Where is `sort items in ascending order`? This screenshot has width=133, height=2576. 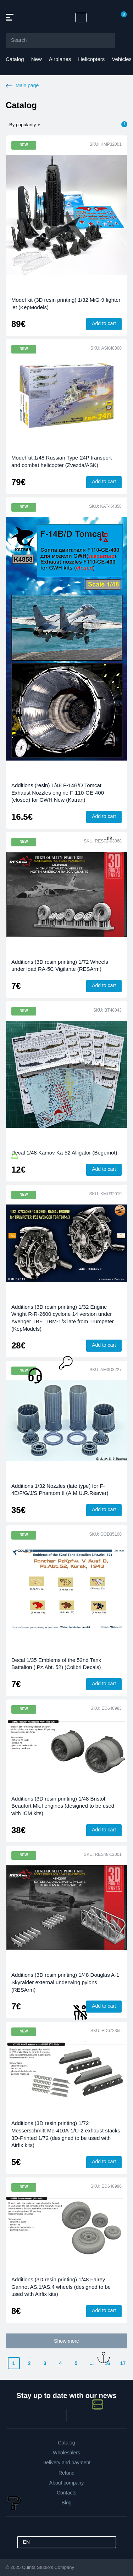
sort items in ascending order is located at coordinates (103, 537).